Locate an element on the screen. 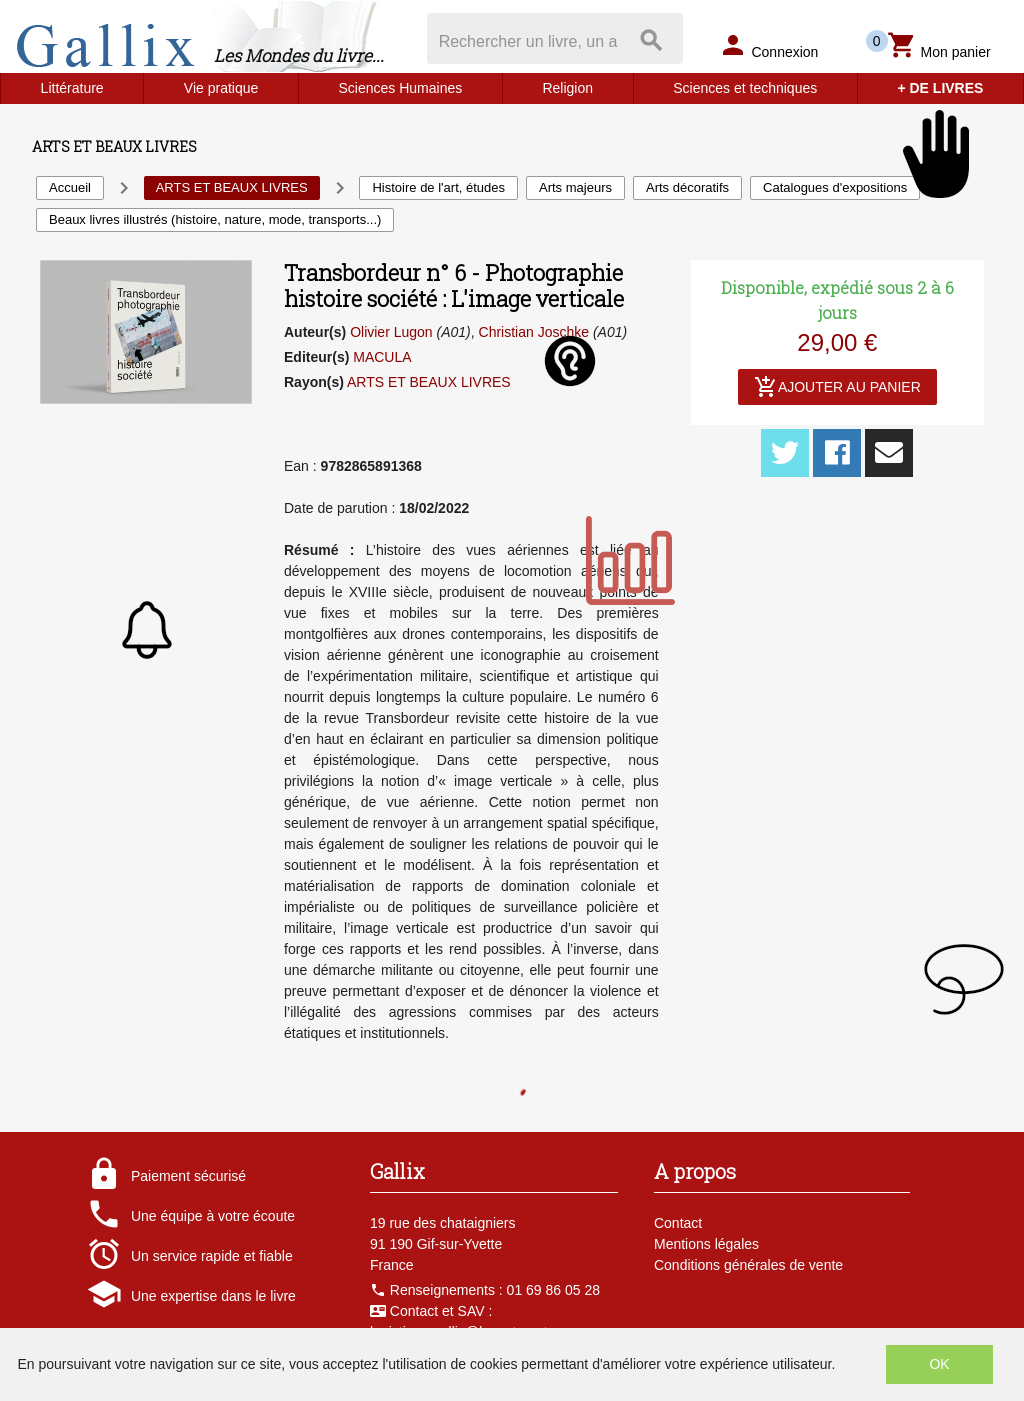  view your notifications is located at coordinates (147, 630).